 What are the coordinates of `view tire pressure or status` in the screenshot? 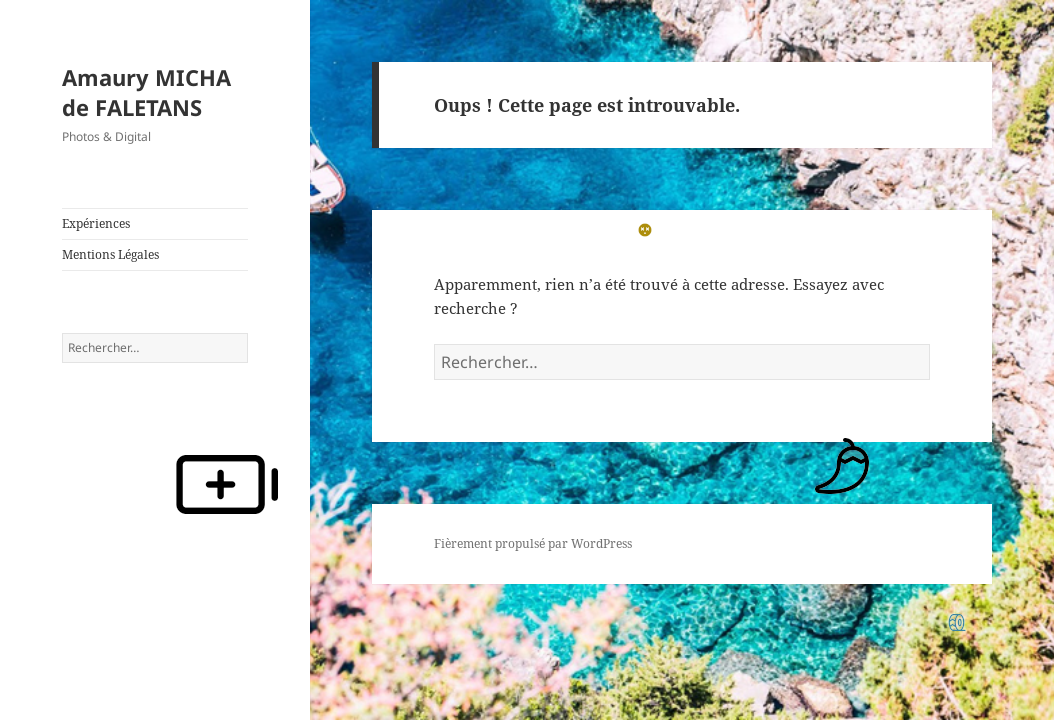 It's located at (956, 622).